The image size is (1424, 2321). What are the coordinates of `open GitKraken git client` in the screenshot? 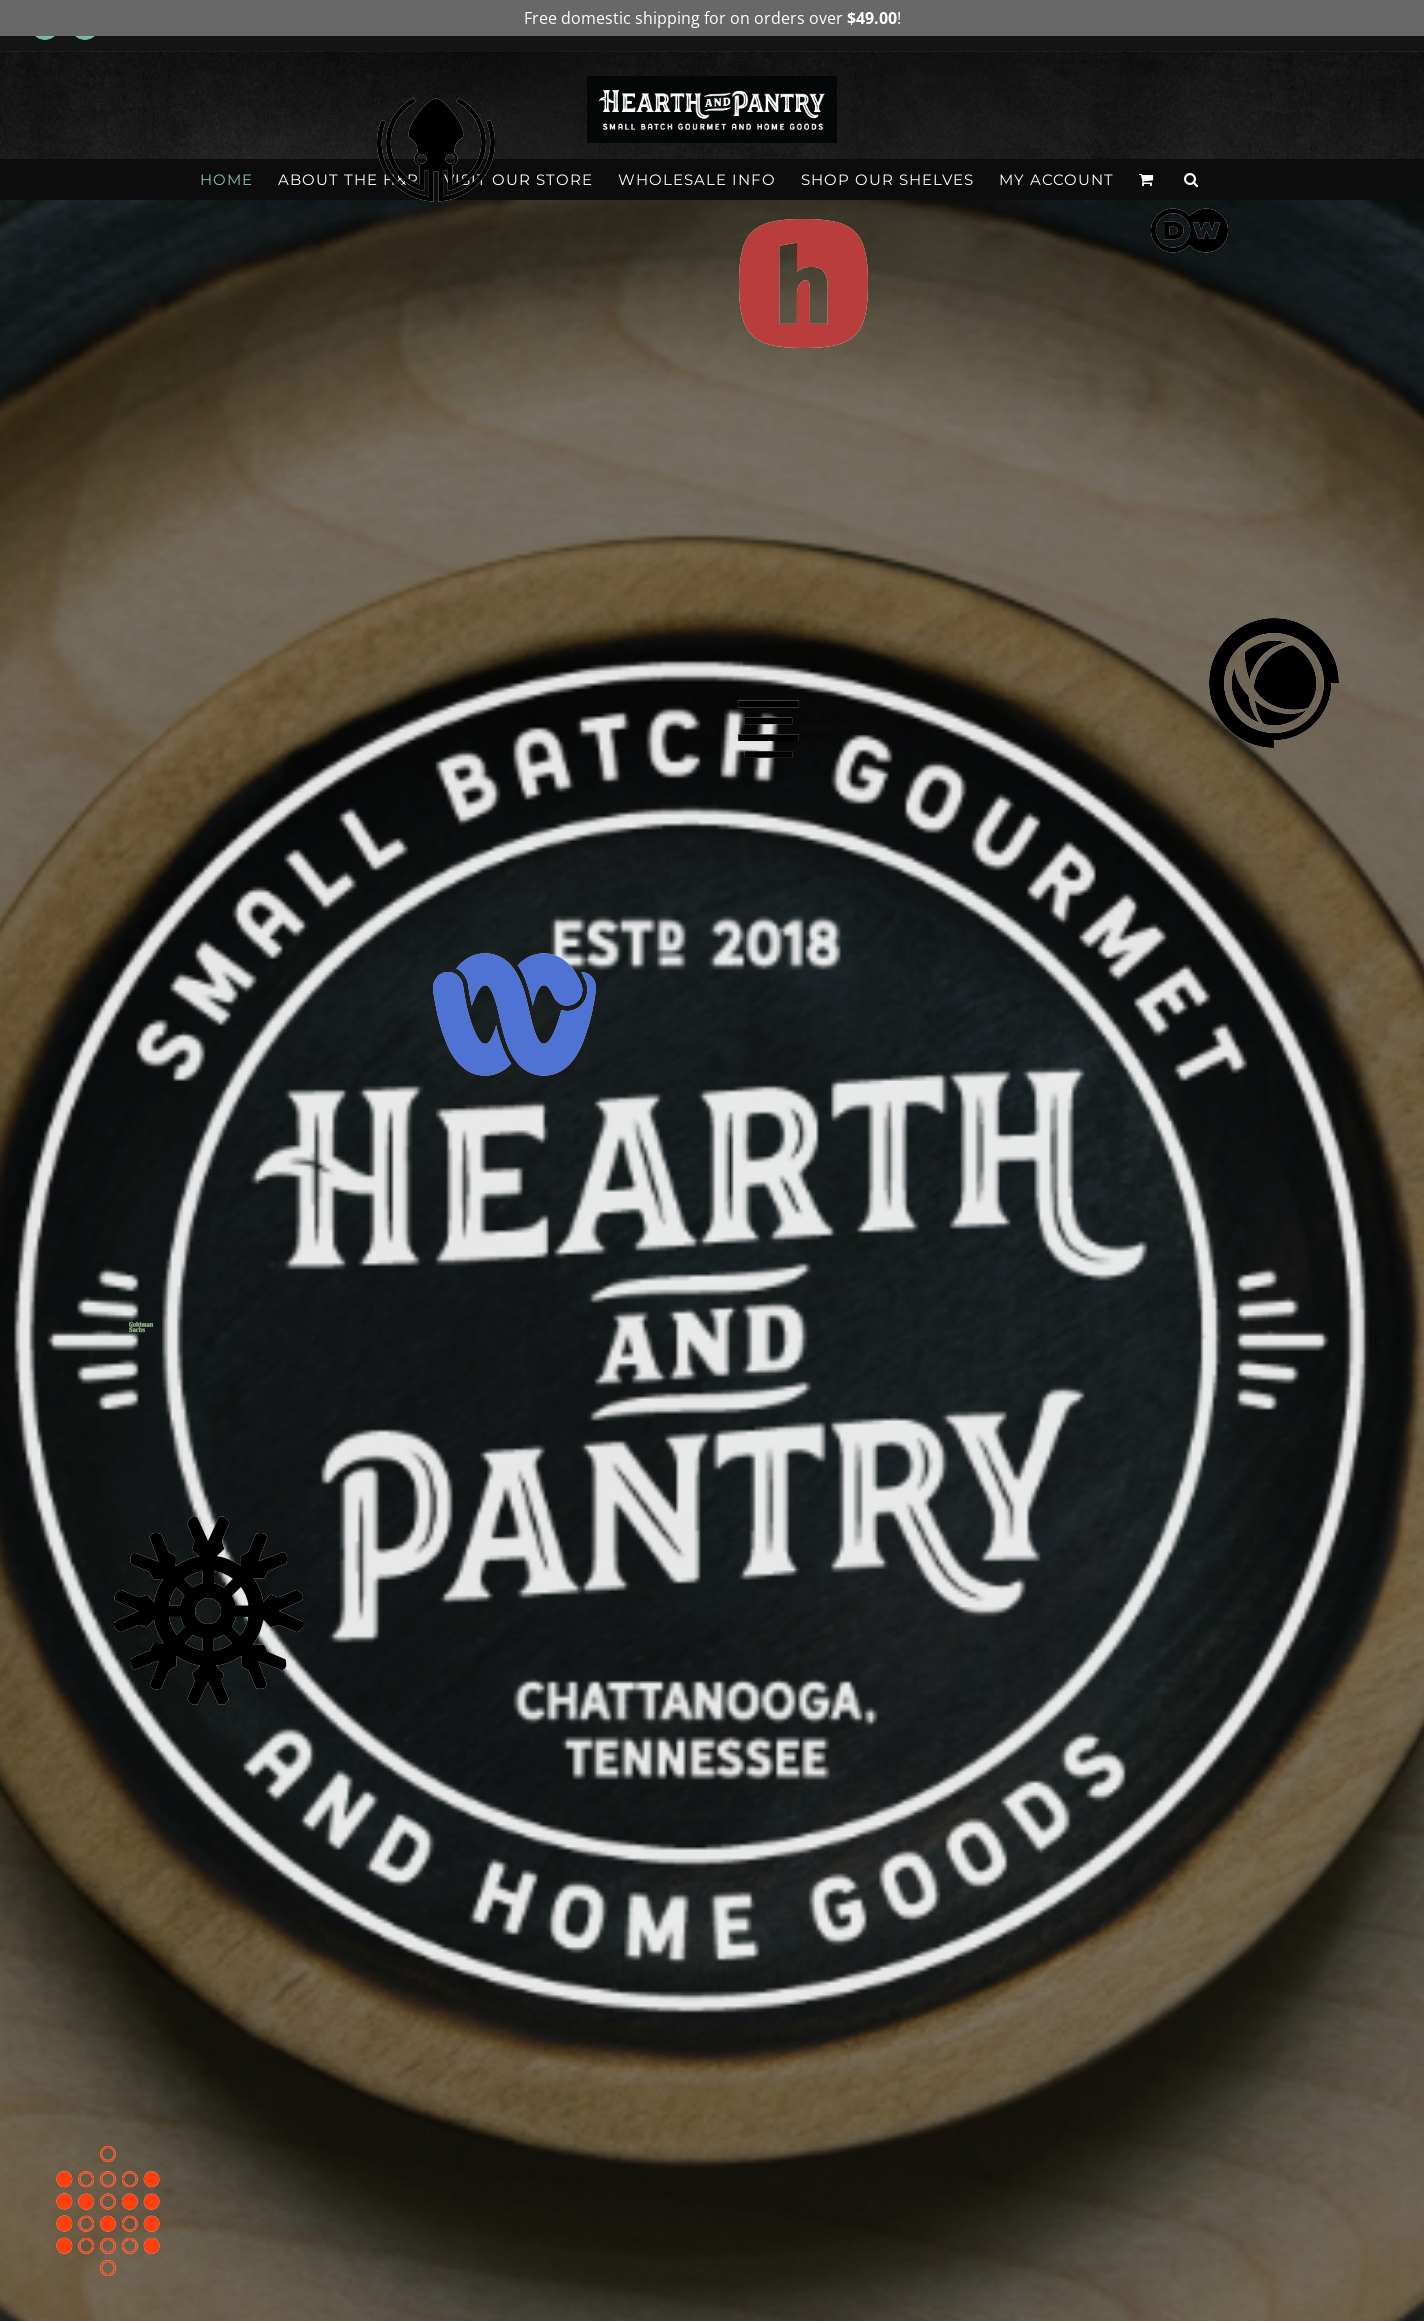 It's located at (436, 150).